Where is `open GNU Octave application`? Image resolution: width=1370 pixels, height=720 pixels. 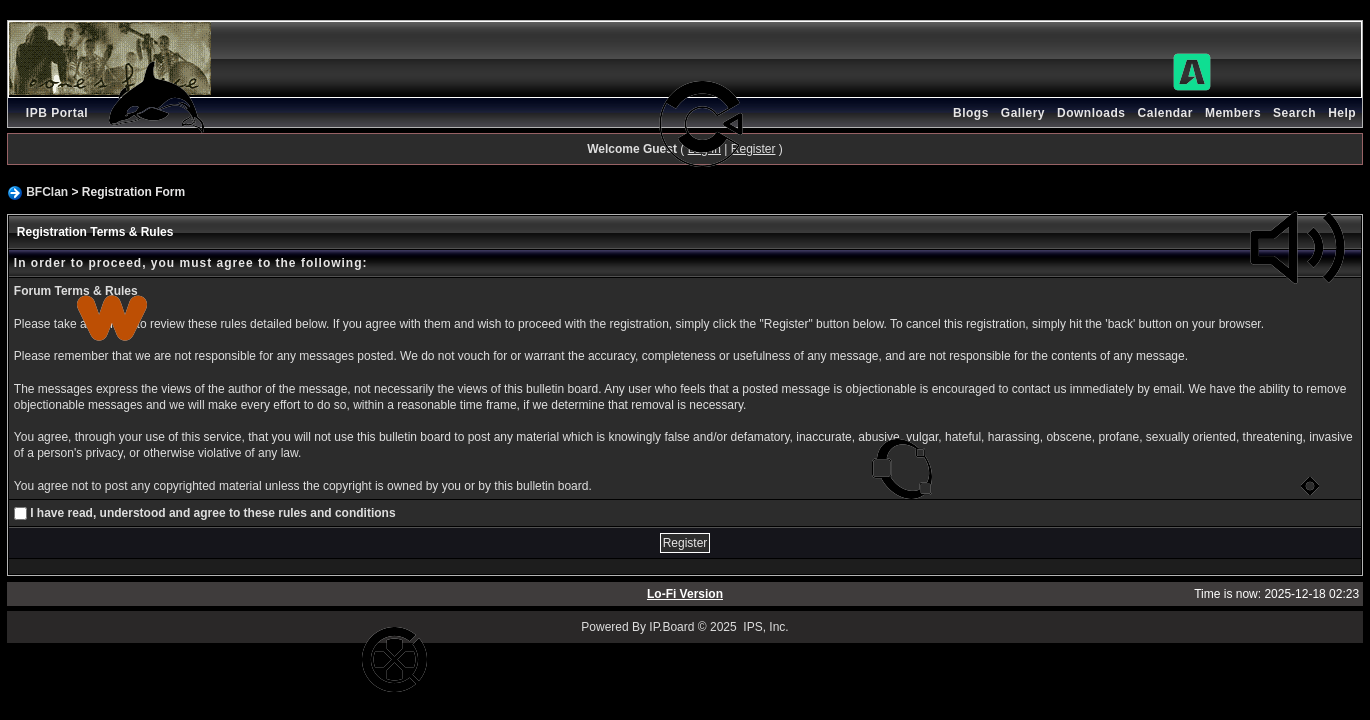 open GNU Octave application is located at coordinates (902, 469).